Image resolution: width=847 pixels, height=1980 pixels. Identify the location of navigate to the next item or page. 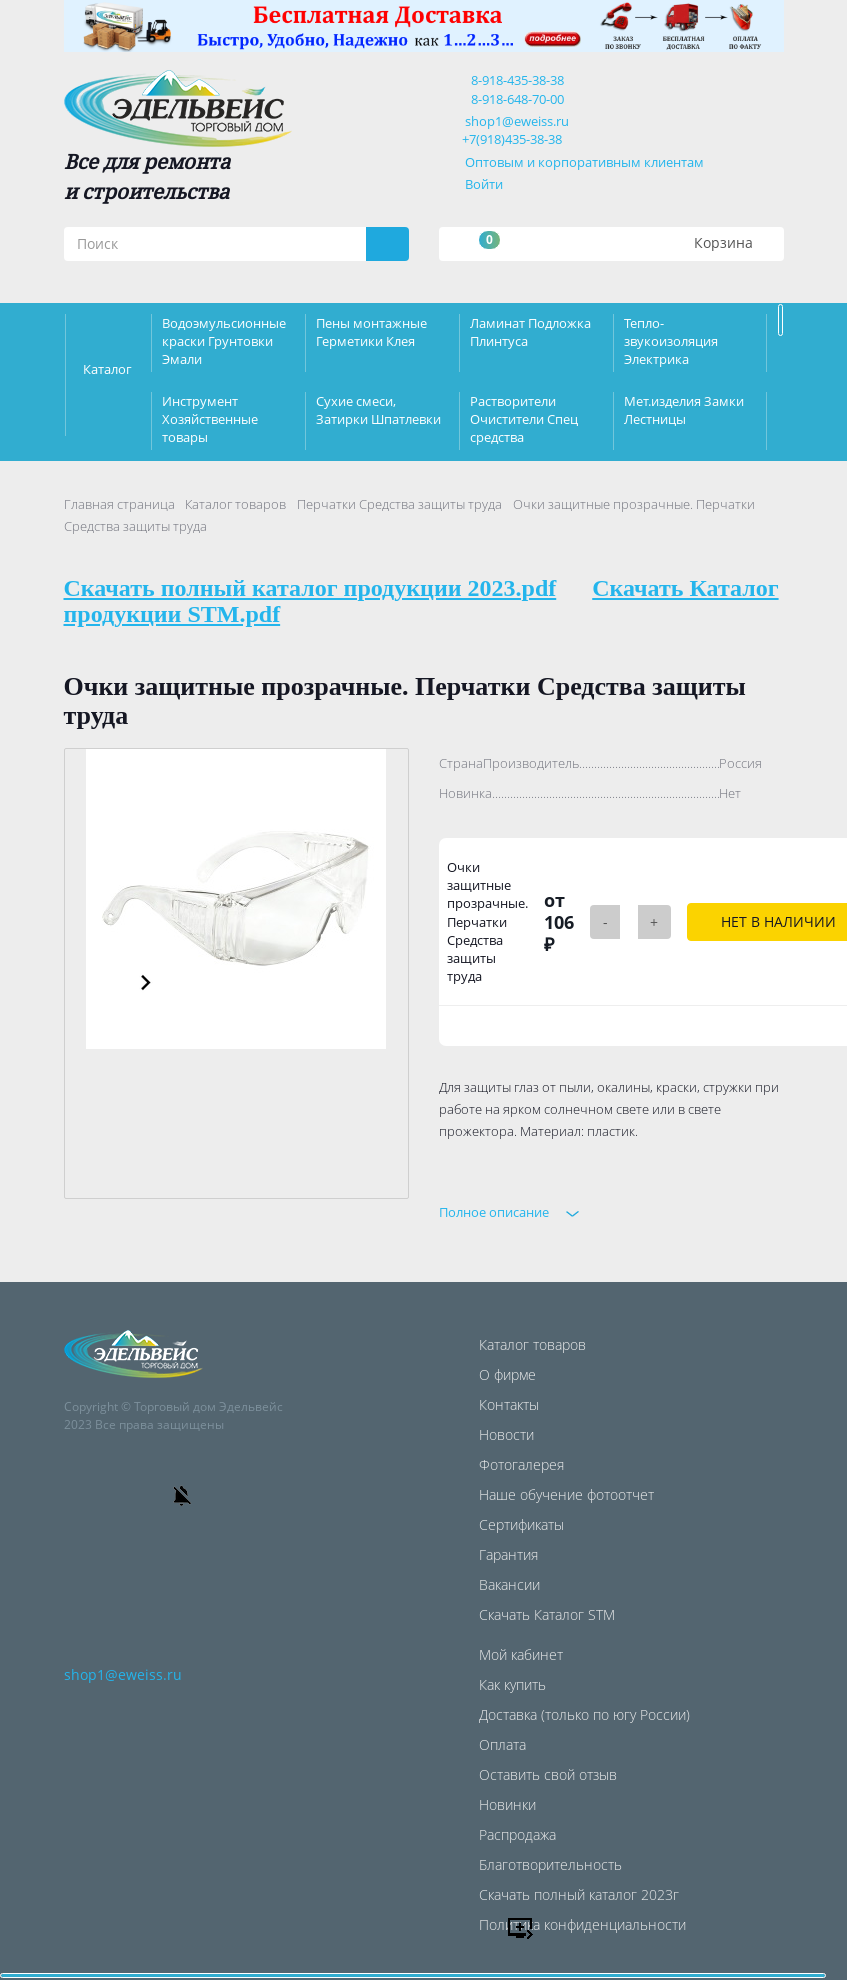
(145, 982).